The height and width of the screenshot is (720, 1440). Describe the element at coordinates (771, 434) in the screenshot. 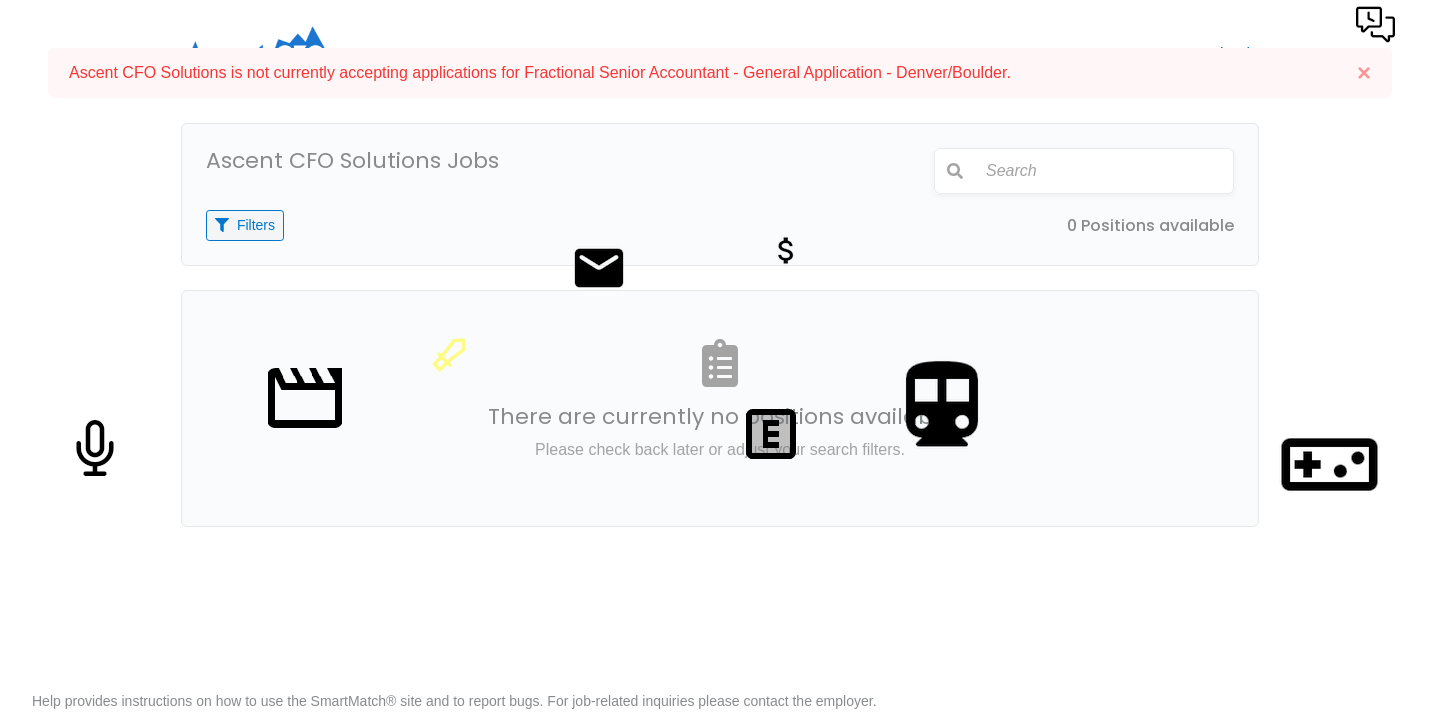

I see `indicates explicit content warning` at that location.